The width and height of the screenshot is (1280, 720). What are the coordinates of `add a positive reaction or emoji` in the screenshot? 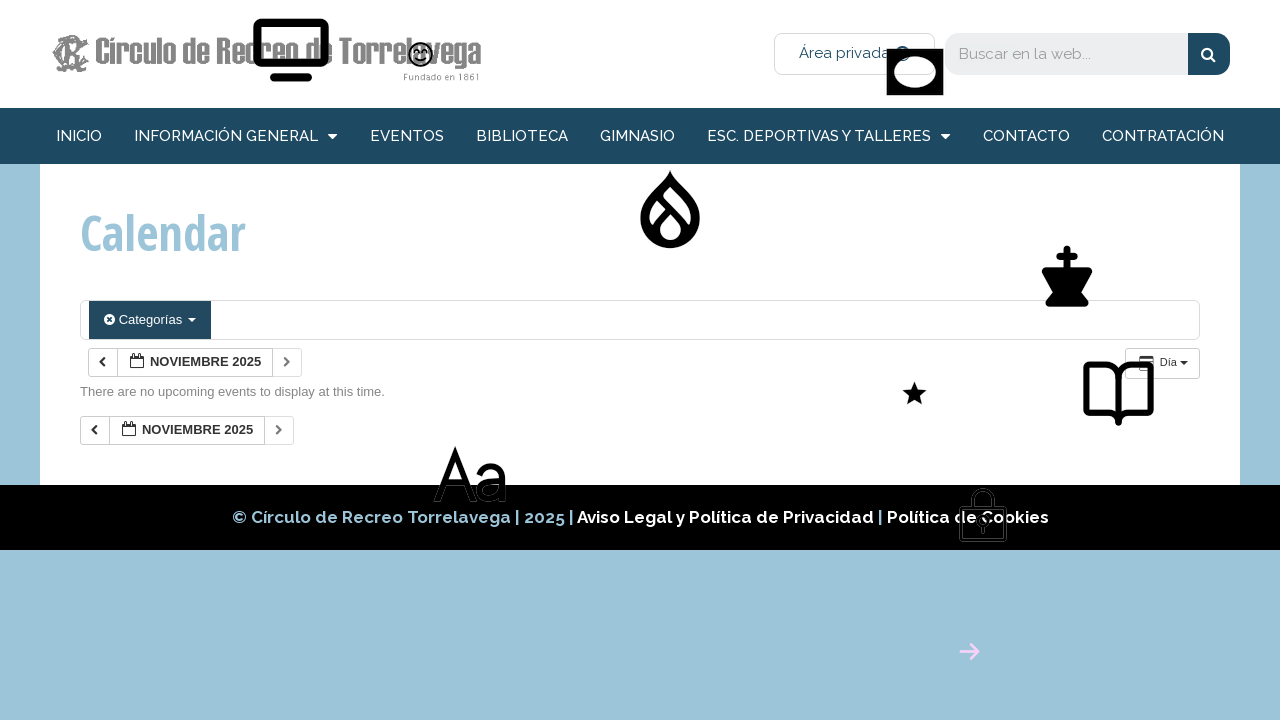 It's located at (420, 54).